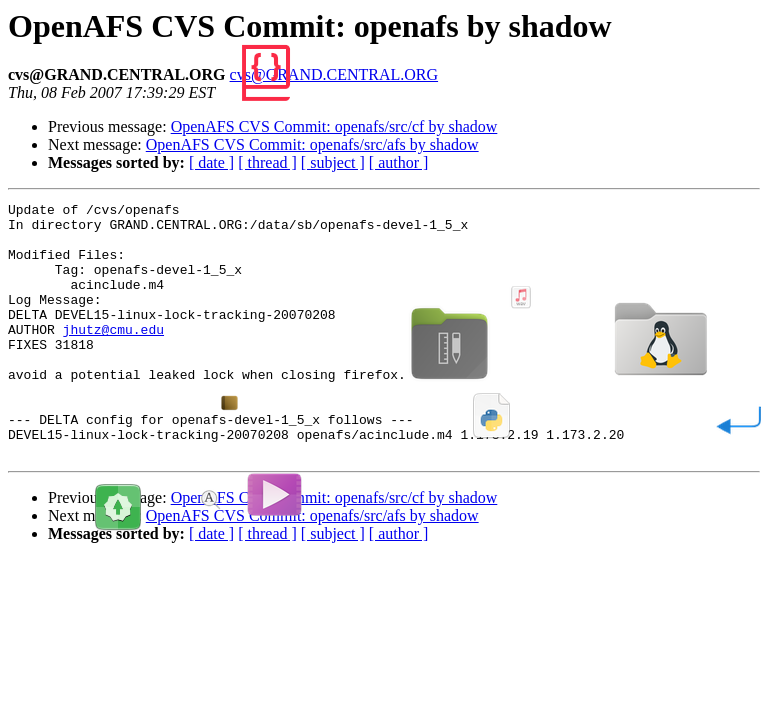 Image resolution: width=768 pixels, height=720 pixels. I want to click on open developer documentation, so click(266, 73).